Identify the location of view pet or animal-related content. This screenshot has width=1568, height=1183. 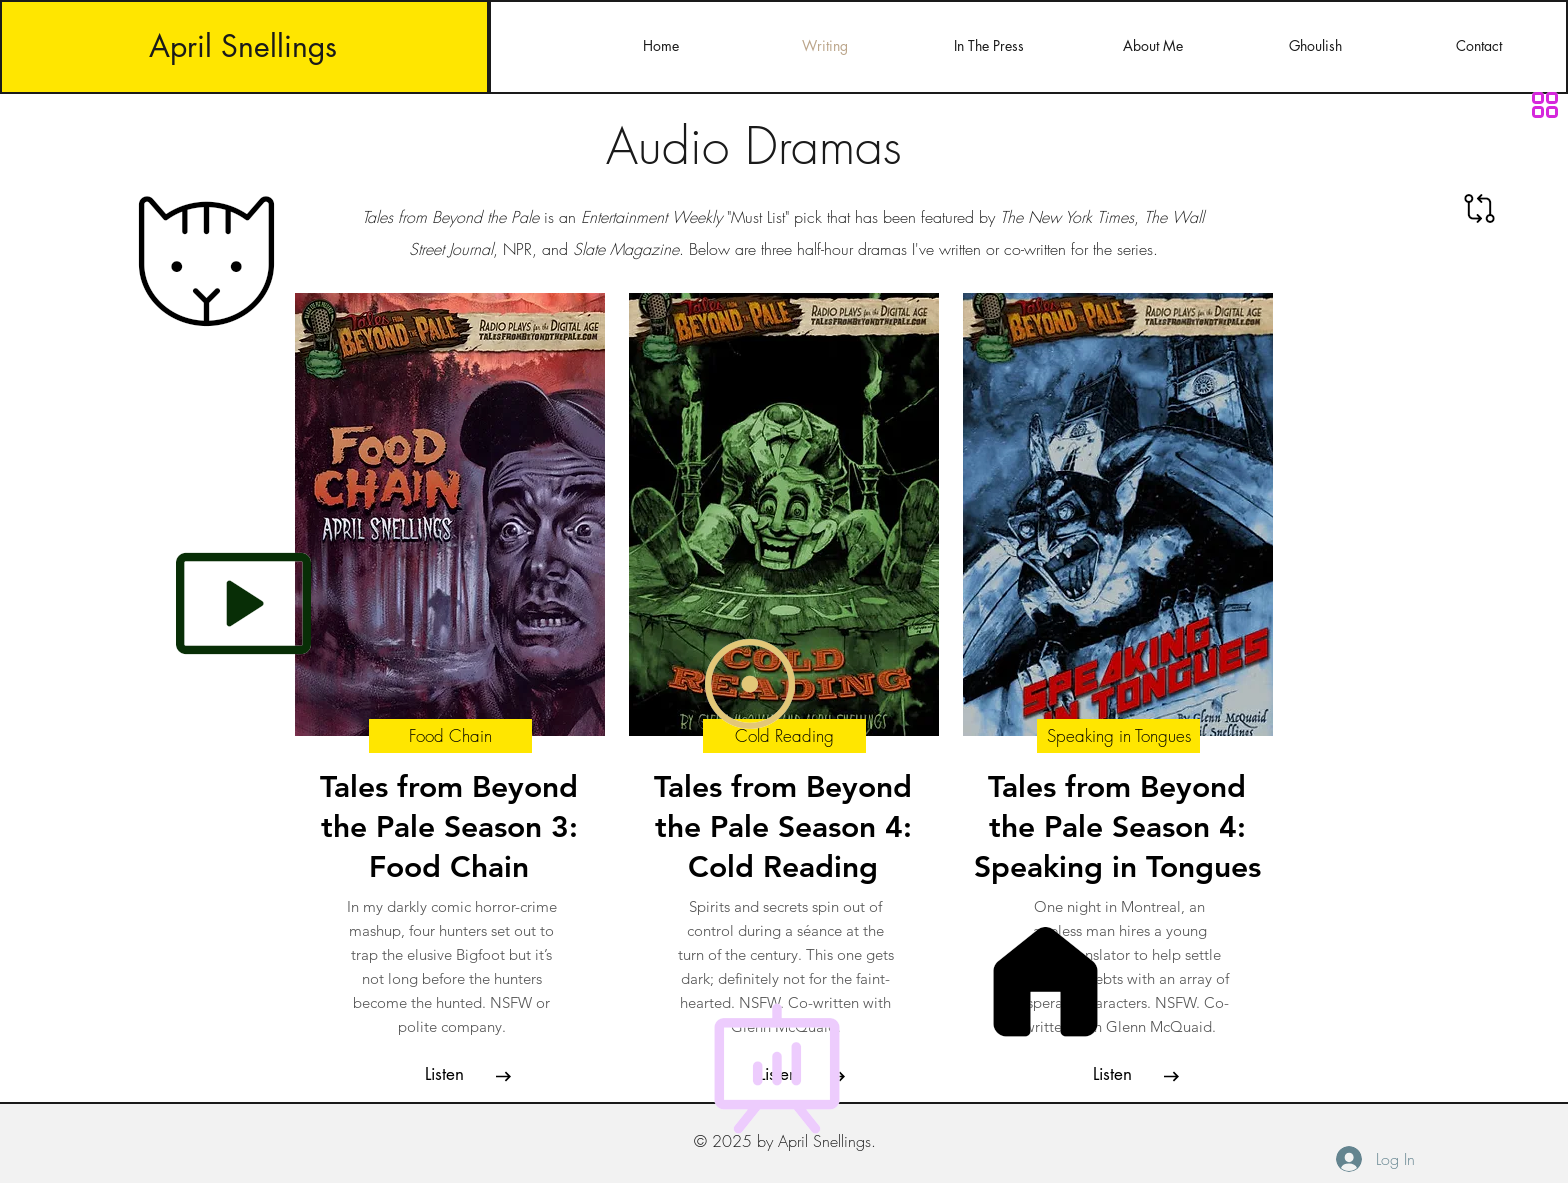
(206, 258).